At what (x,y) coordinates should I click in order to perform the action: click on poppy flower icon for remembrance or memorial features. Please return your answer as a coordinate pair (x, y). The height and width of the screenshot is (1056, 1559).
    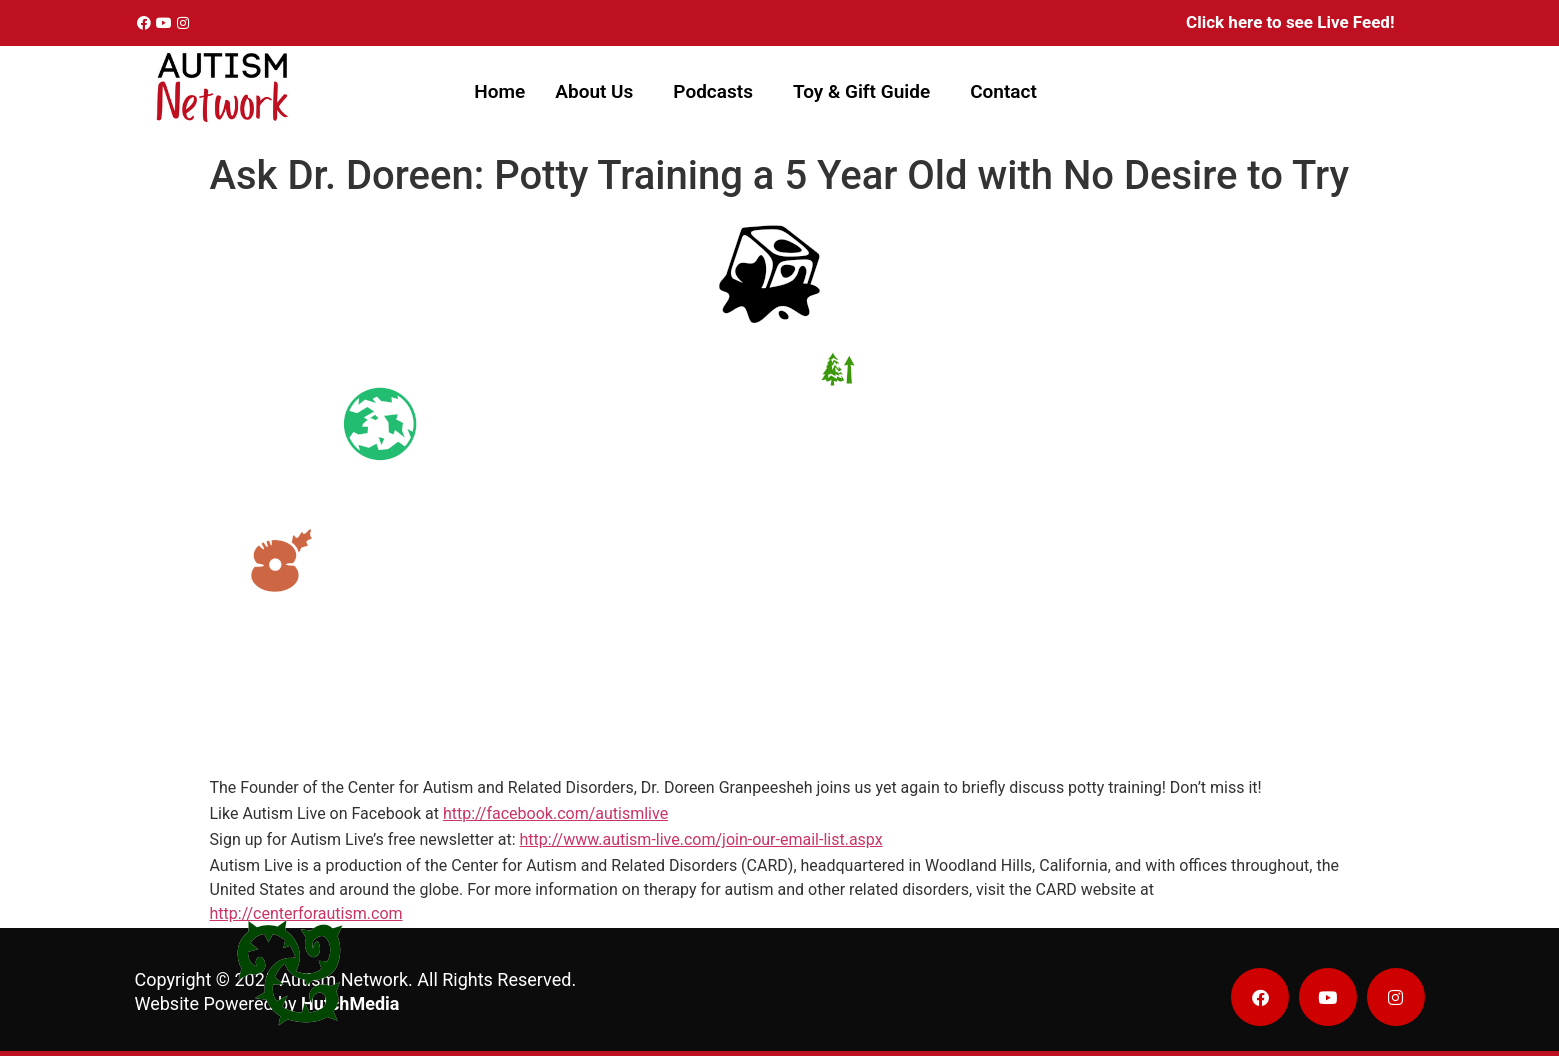
    Looking at the image, I should click on (281, 560).